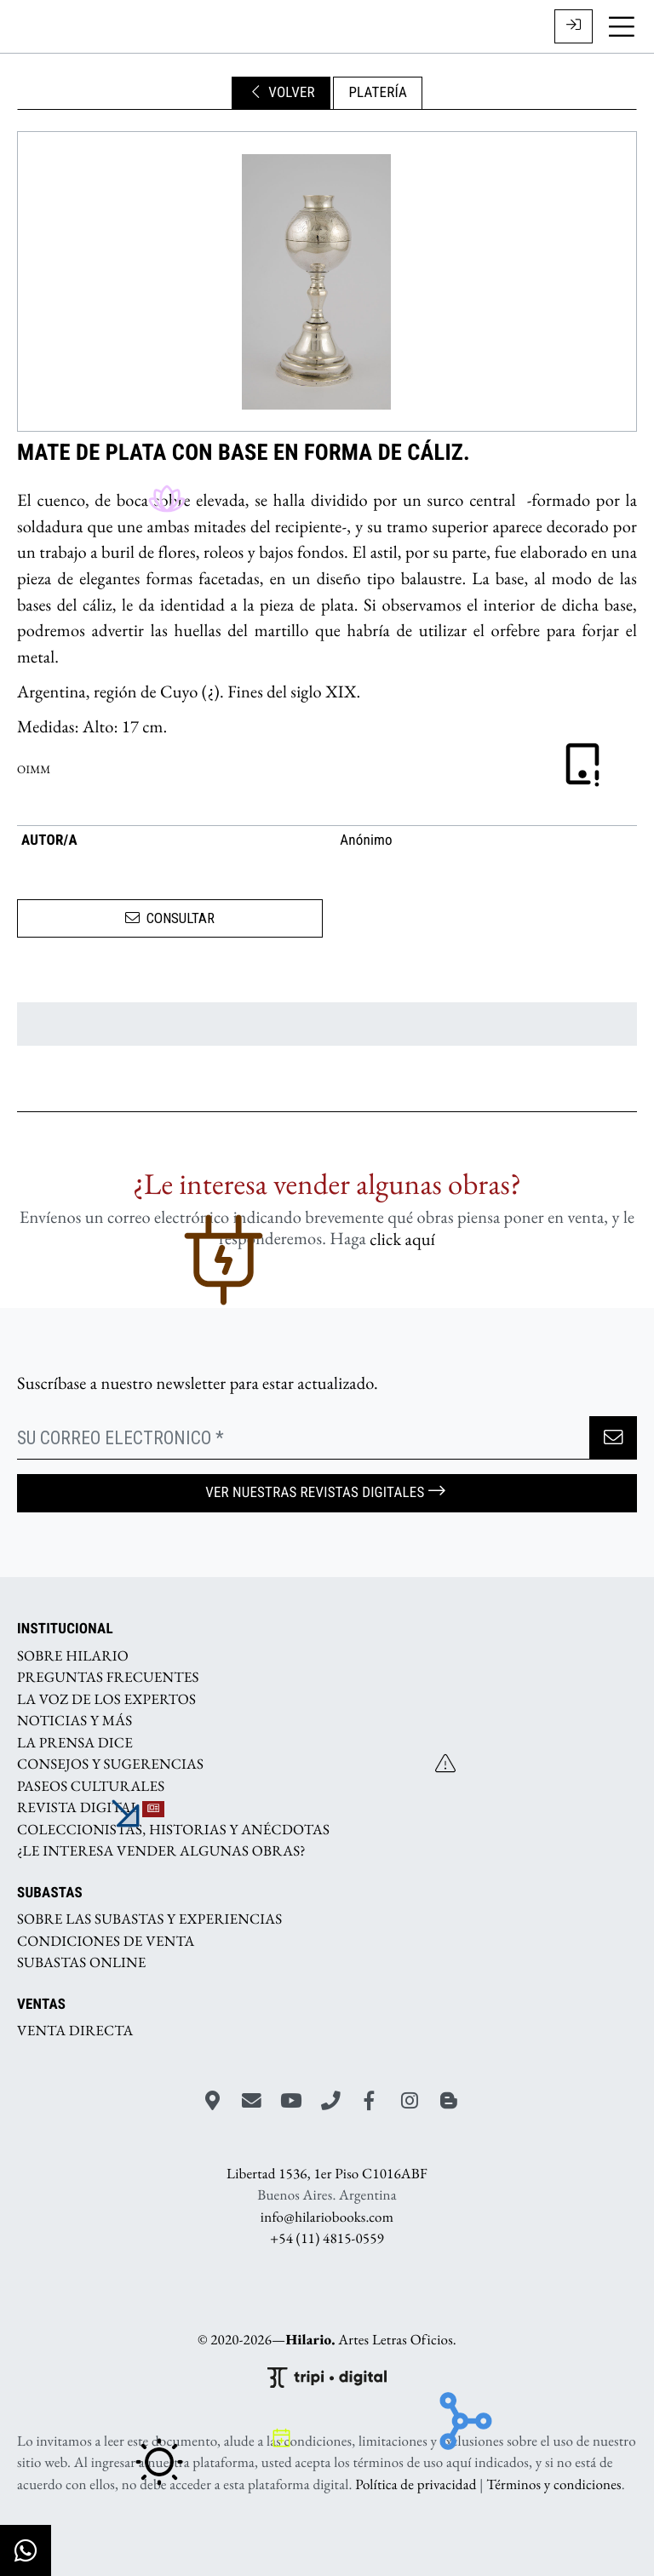 This screenshot has height=2576, width=654. I want to click on tablet device requires attention or has an issue, so click(582, 764).